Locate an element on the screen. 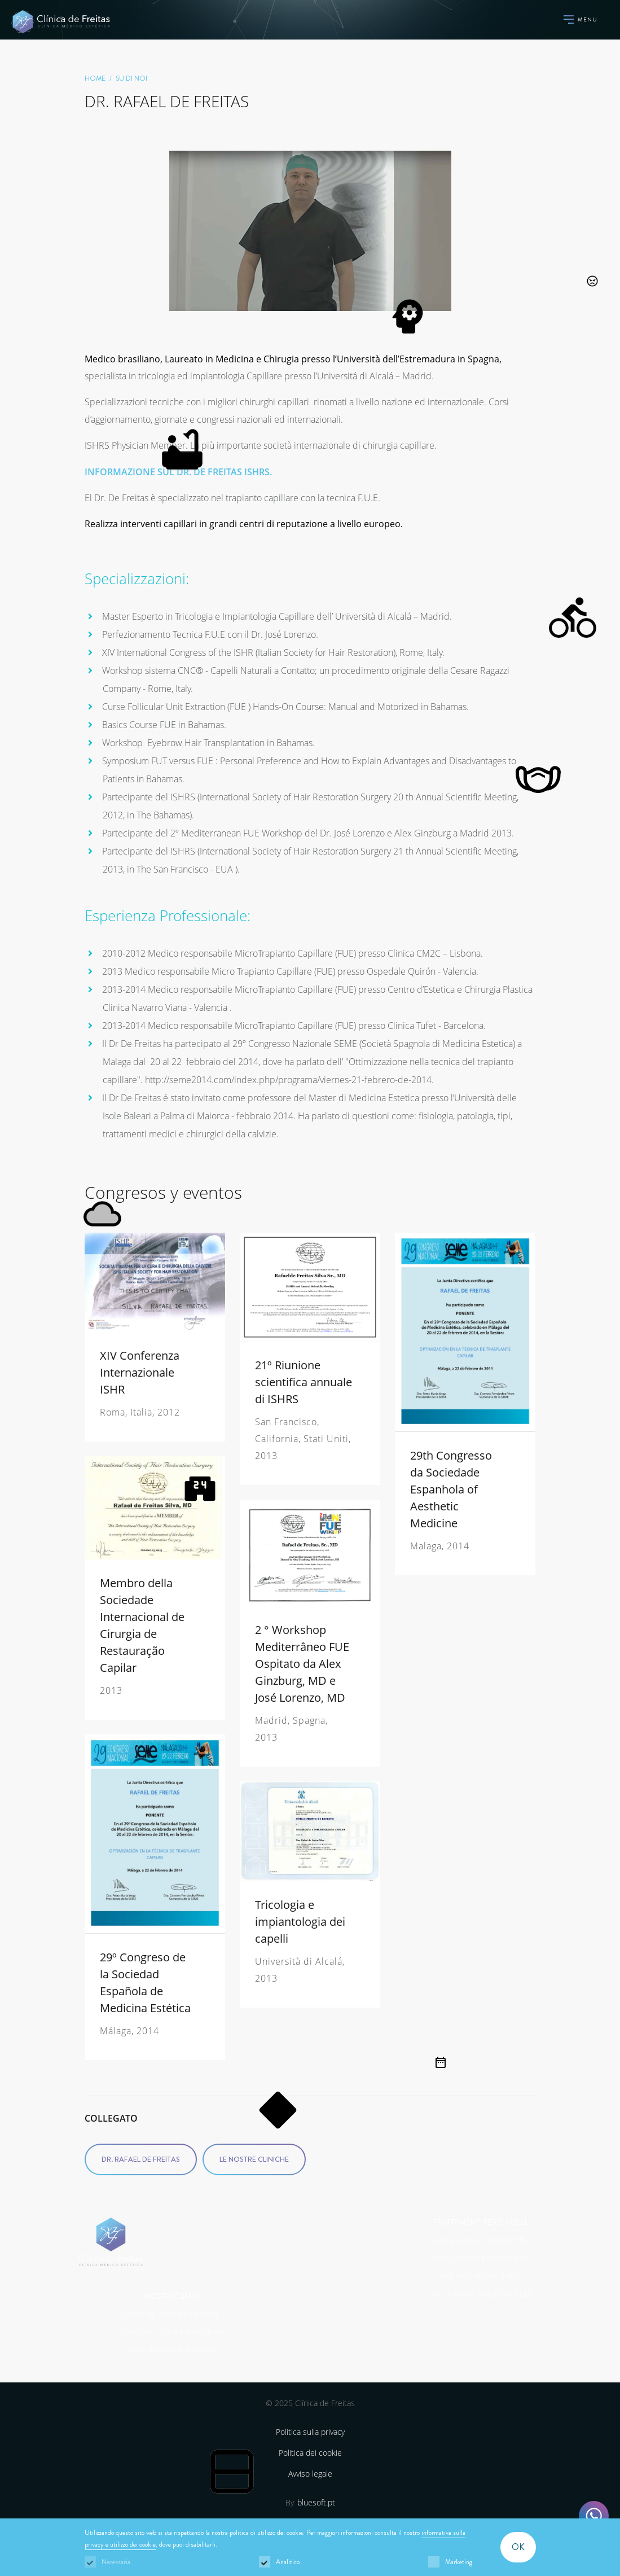  react to a message with anger is located at coordinates (592, 281).